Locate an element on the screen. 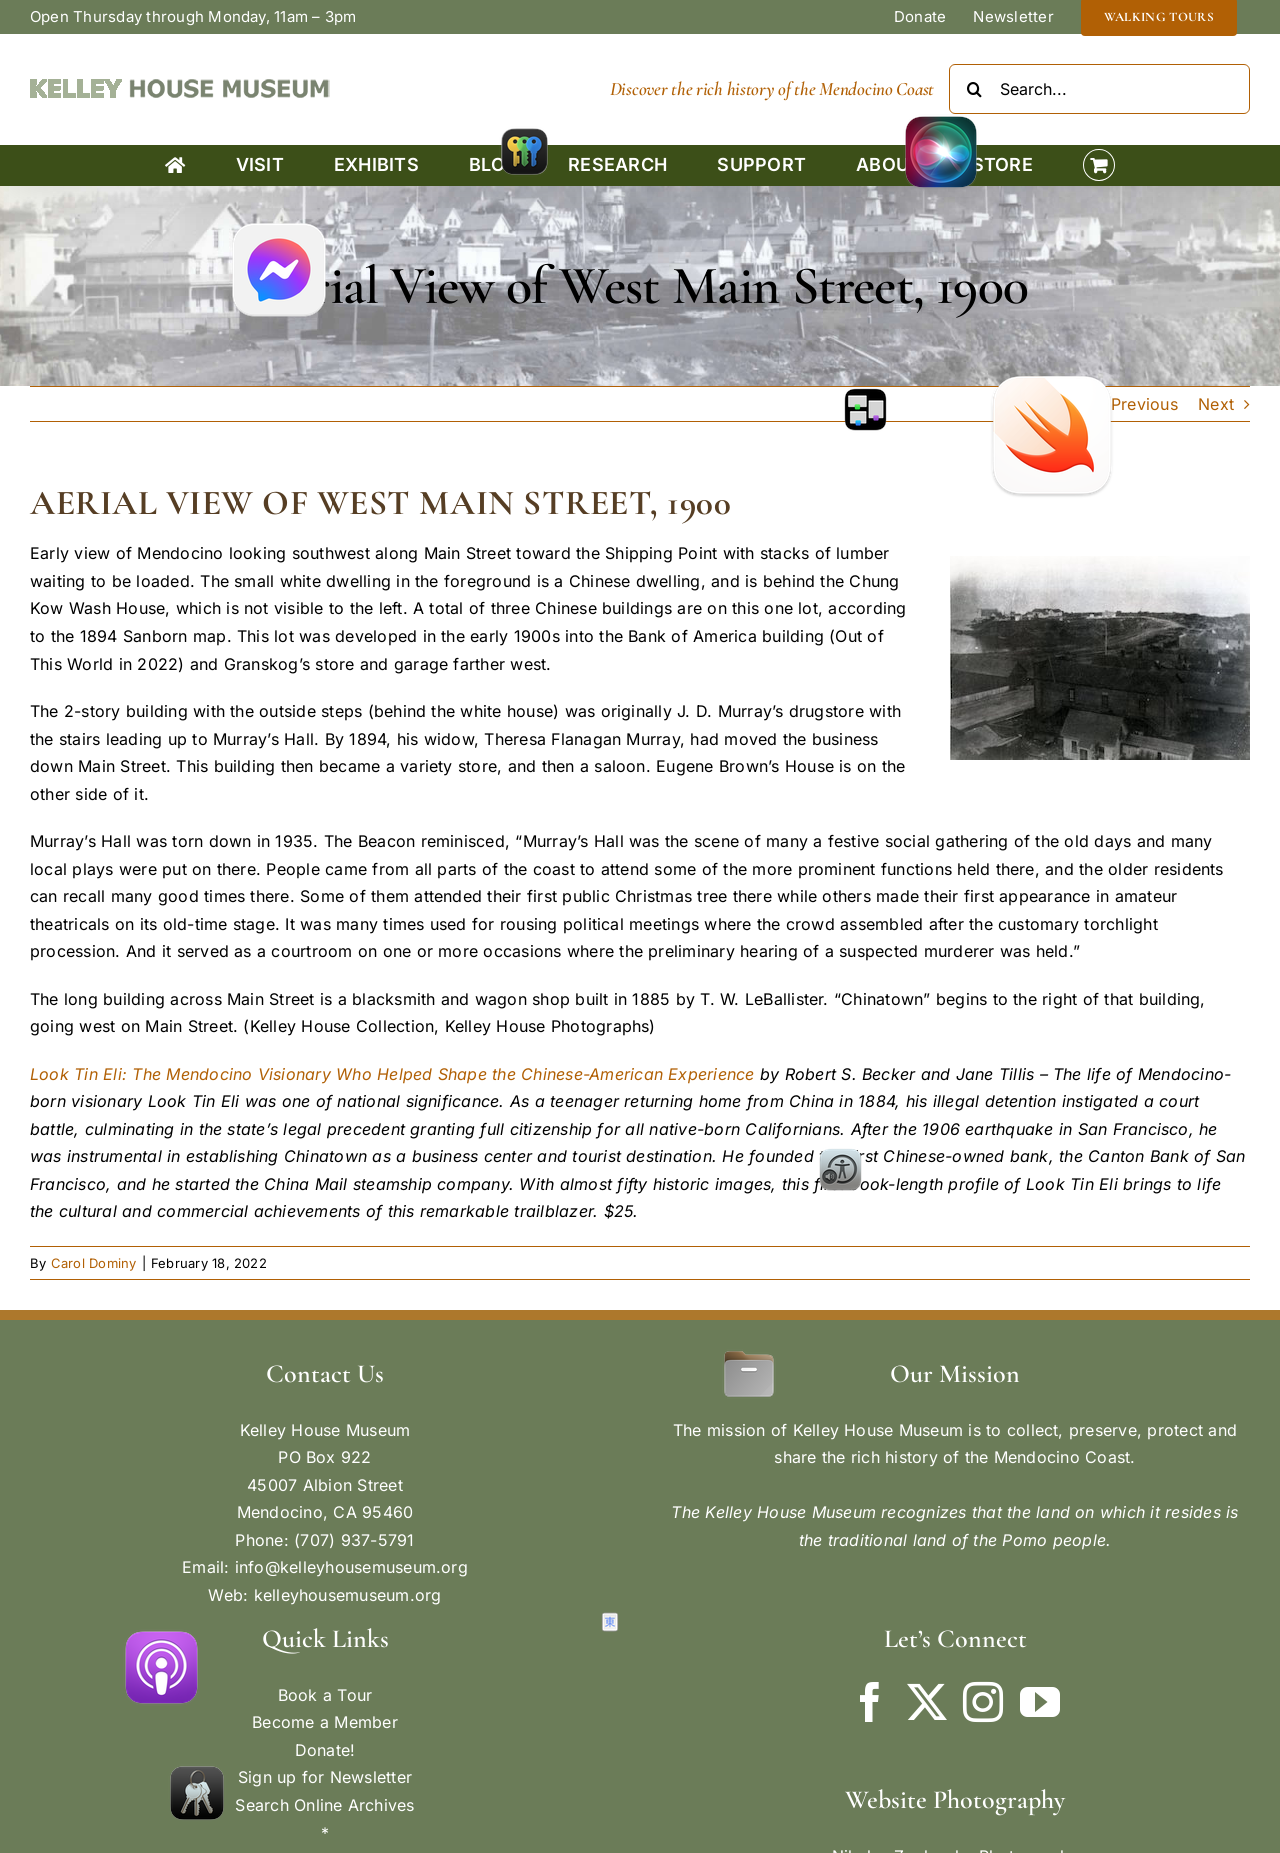  open the passwords app is located at coordinates (524, 151).